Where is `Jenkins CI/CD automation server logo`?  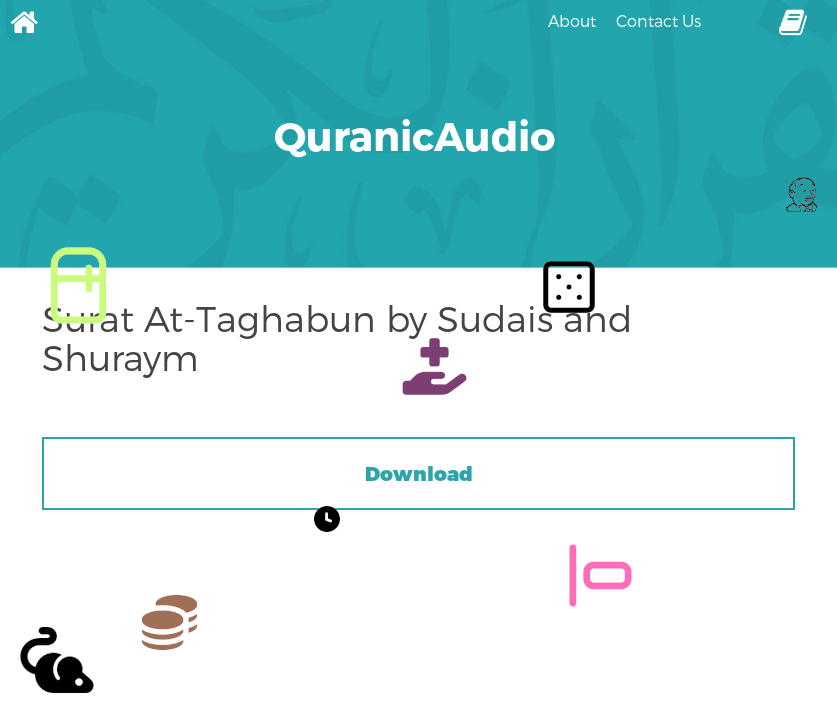 Jenkins CI/CD automation server logo is located at coordinates (801, 194).